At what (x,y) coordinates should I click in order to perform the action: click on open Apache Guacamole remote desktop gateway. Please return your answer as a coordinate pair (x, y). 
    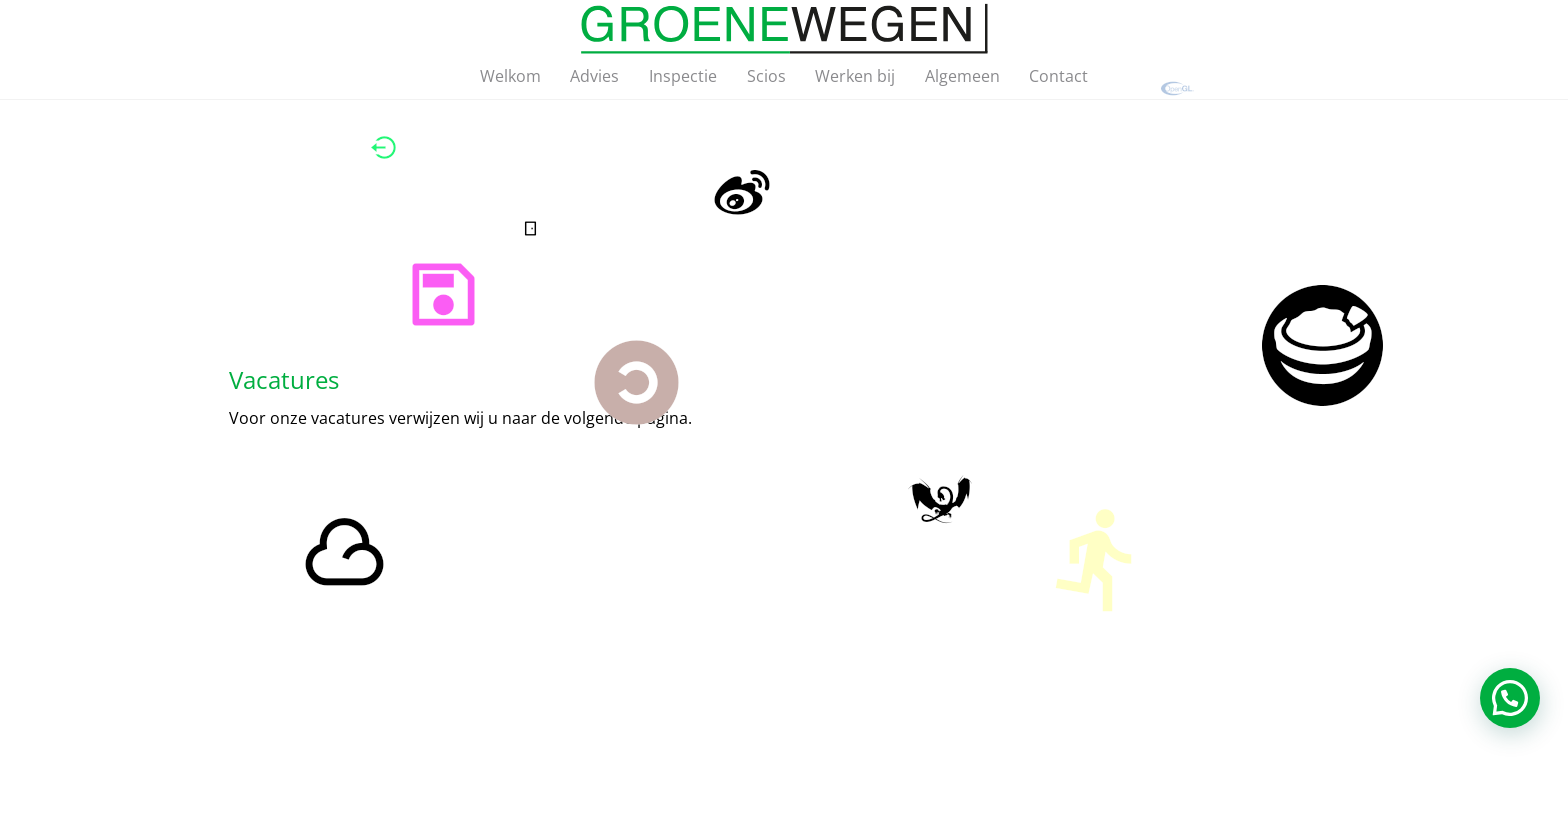
    Looking at the image, I should click on (1322, 345).